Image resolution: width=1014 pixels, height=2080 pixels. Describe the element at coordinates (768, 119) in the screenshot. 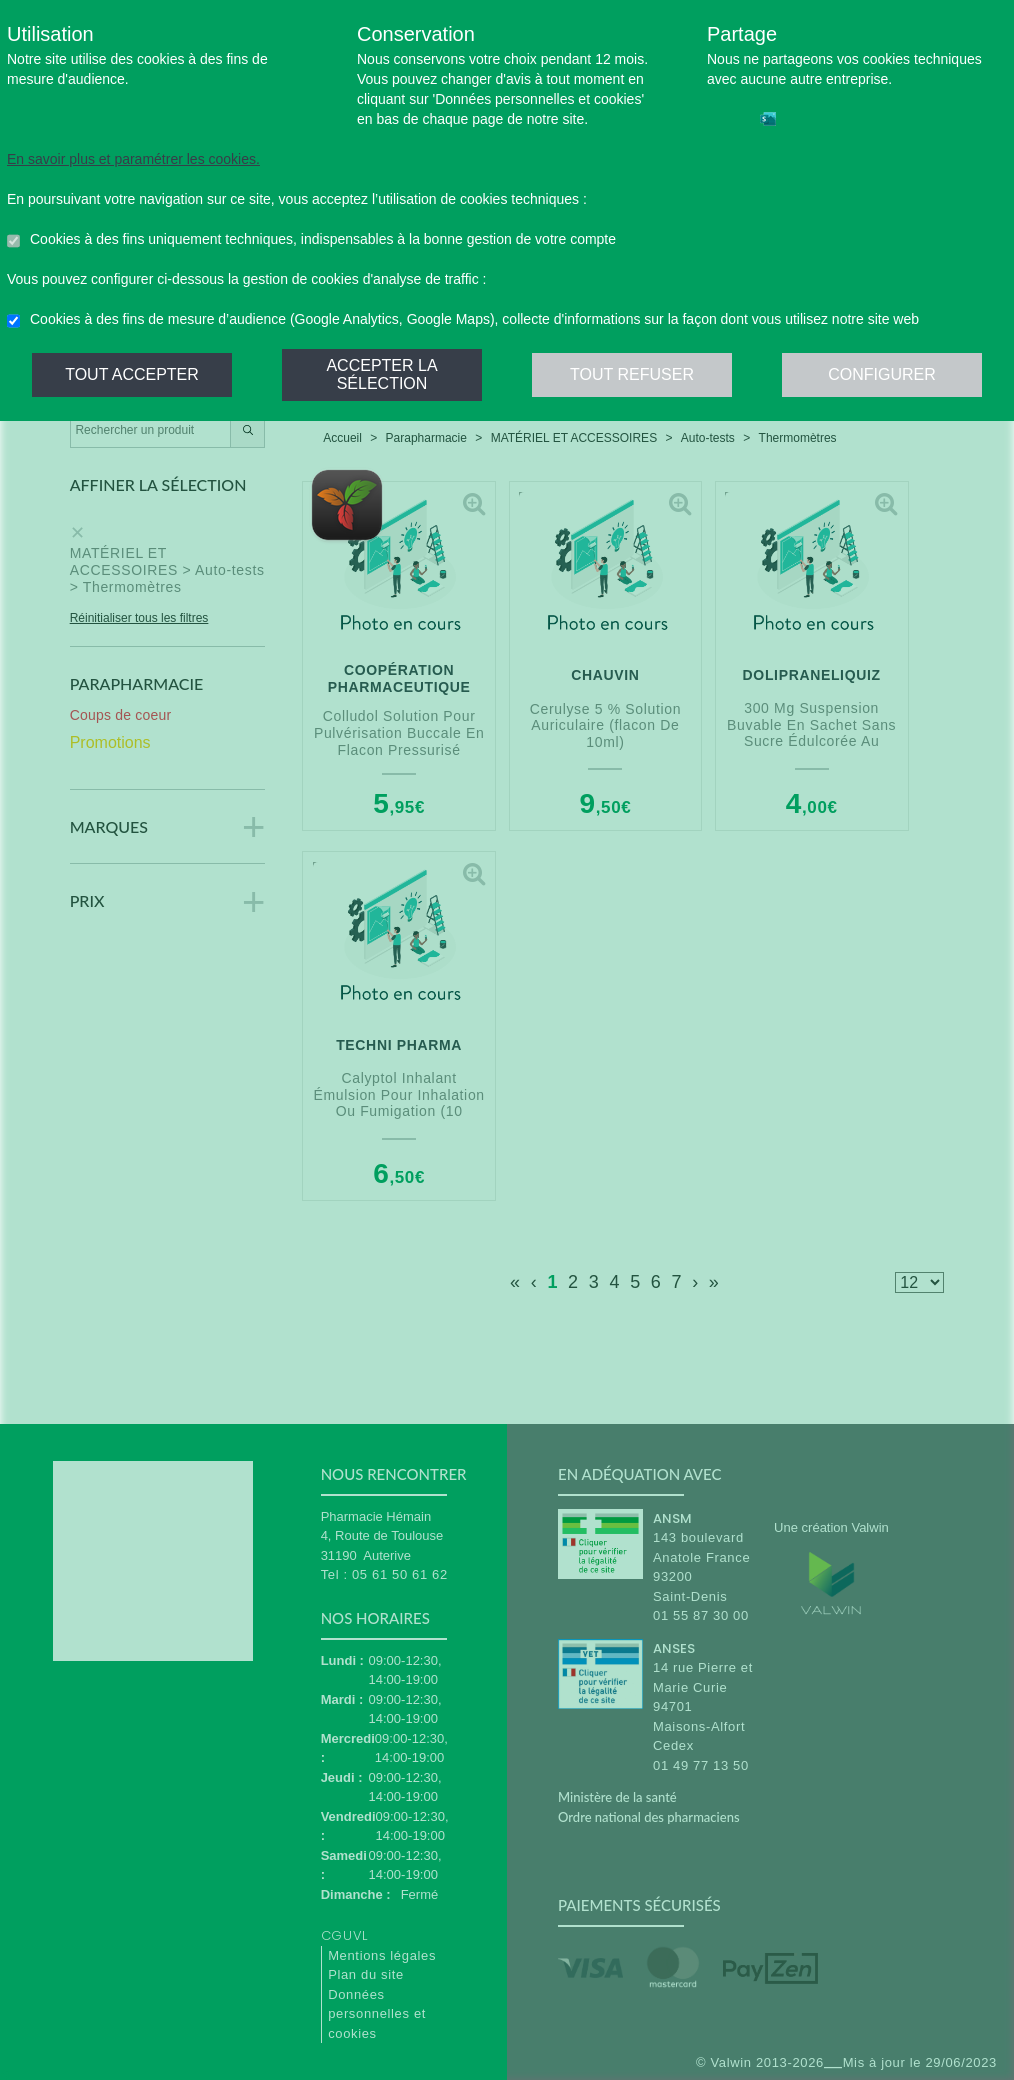

I see `open Microsoft Sway app` at that location.